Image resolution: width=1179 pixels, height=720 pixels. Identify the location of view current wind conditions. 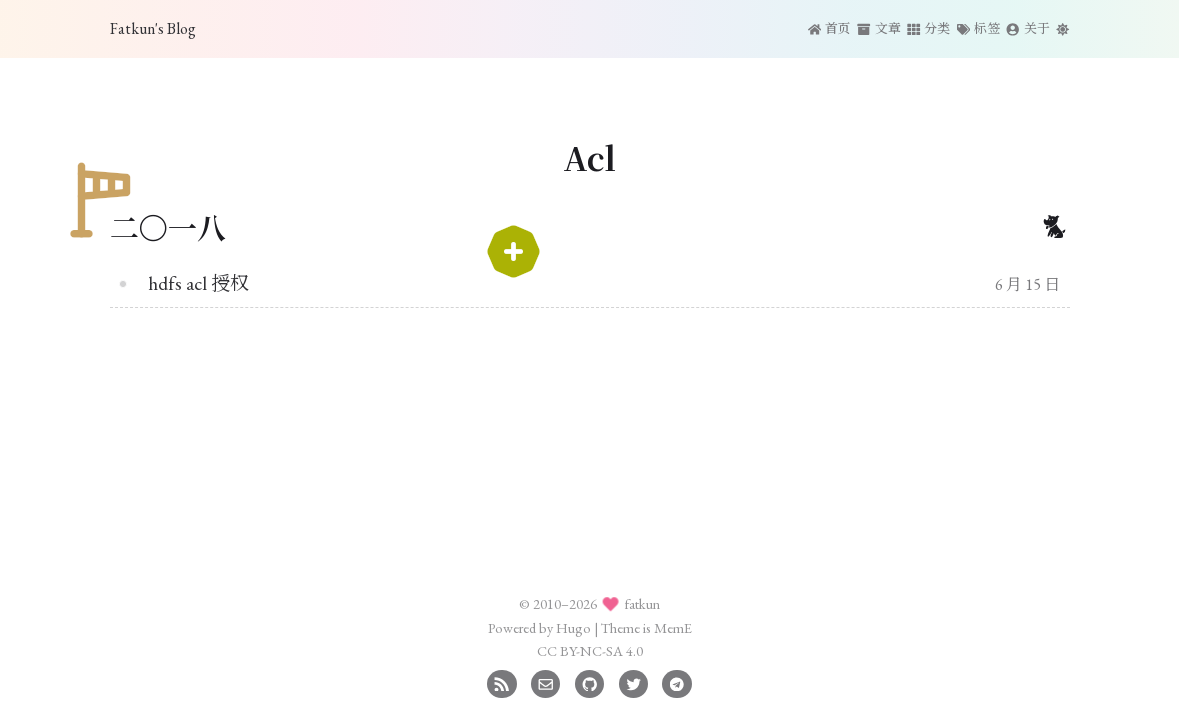
(104, 200).